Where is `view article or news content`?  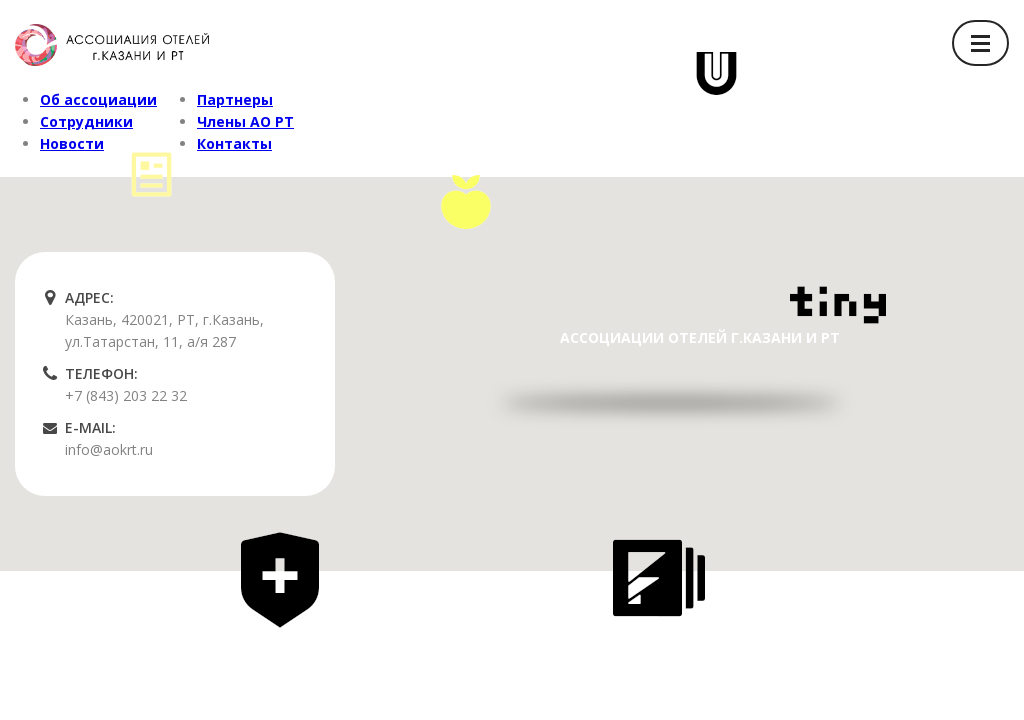 view article or news content is located at coordinates (151, 174).